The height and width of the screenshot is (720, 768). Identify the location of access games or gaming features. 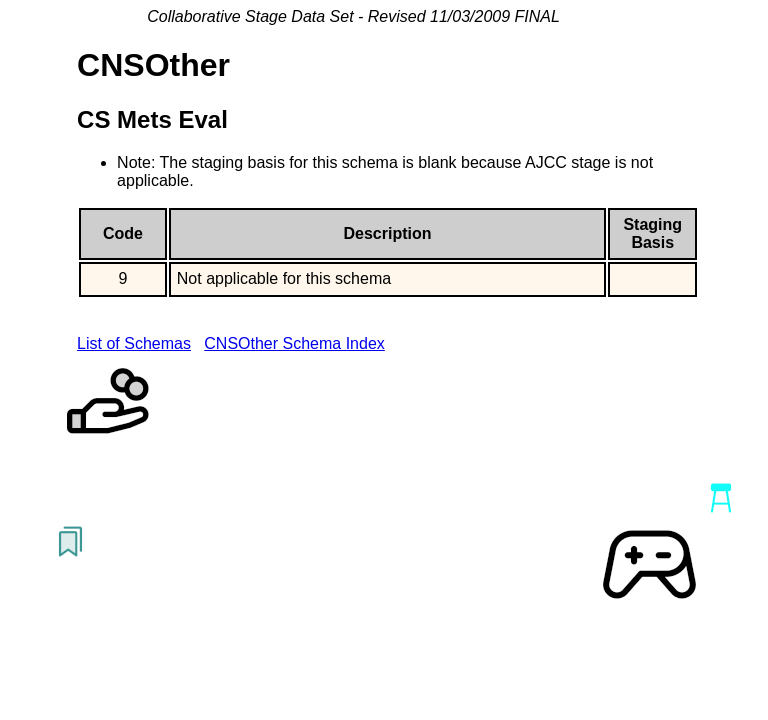
(649, 564).